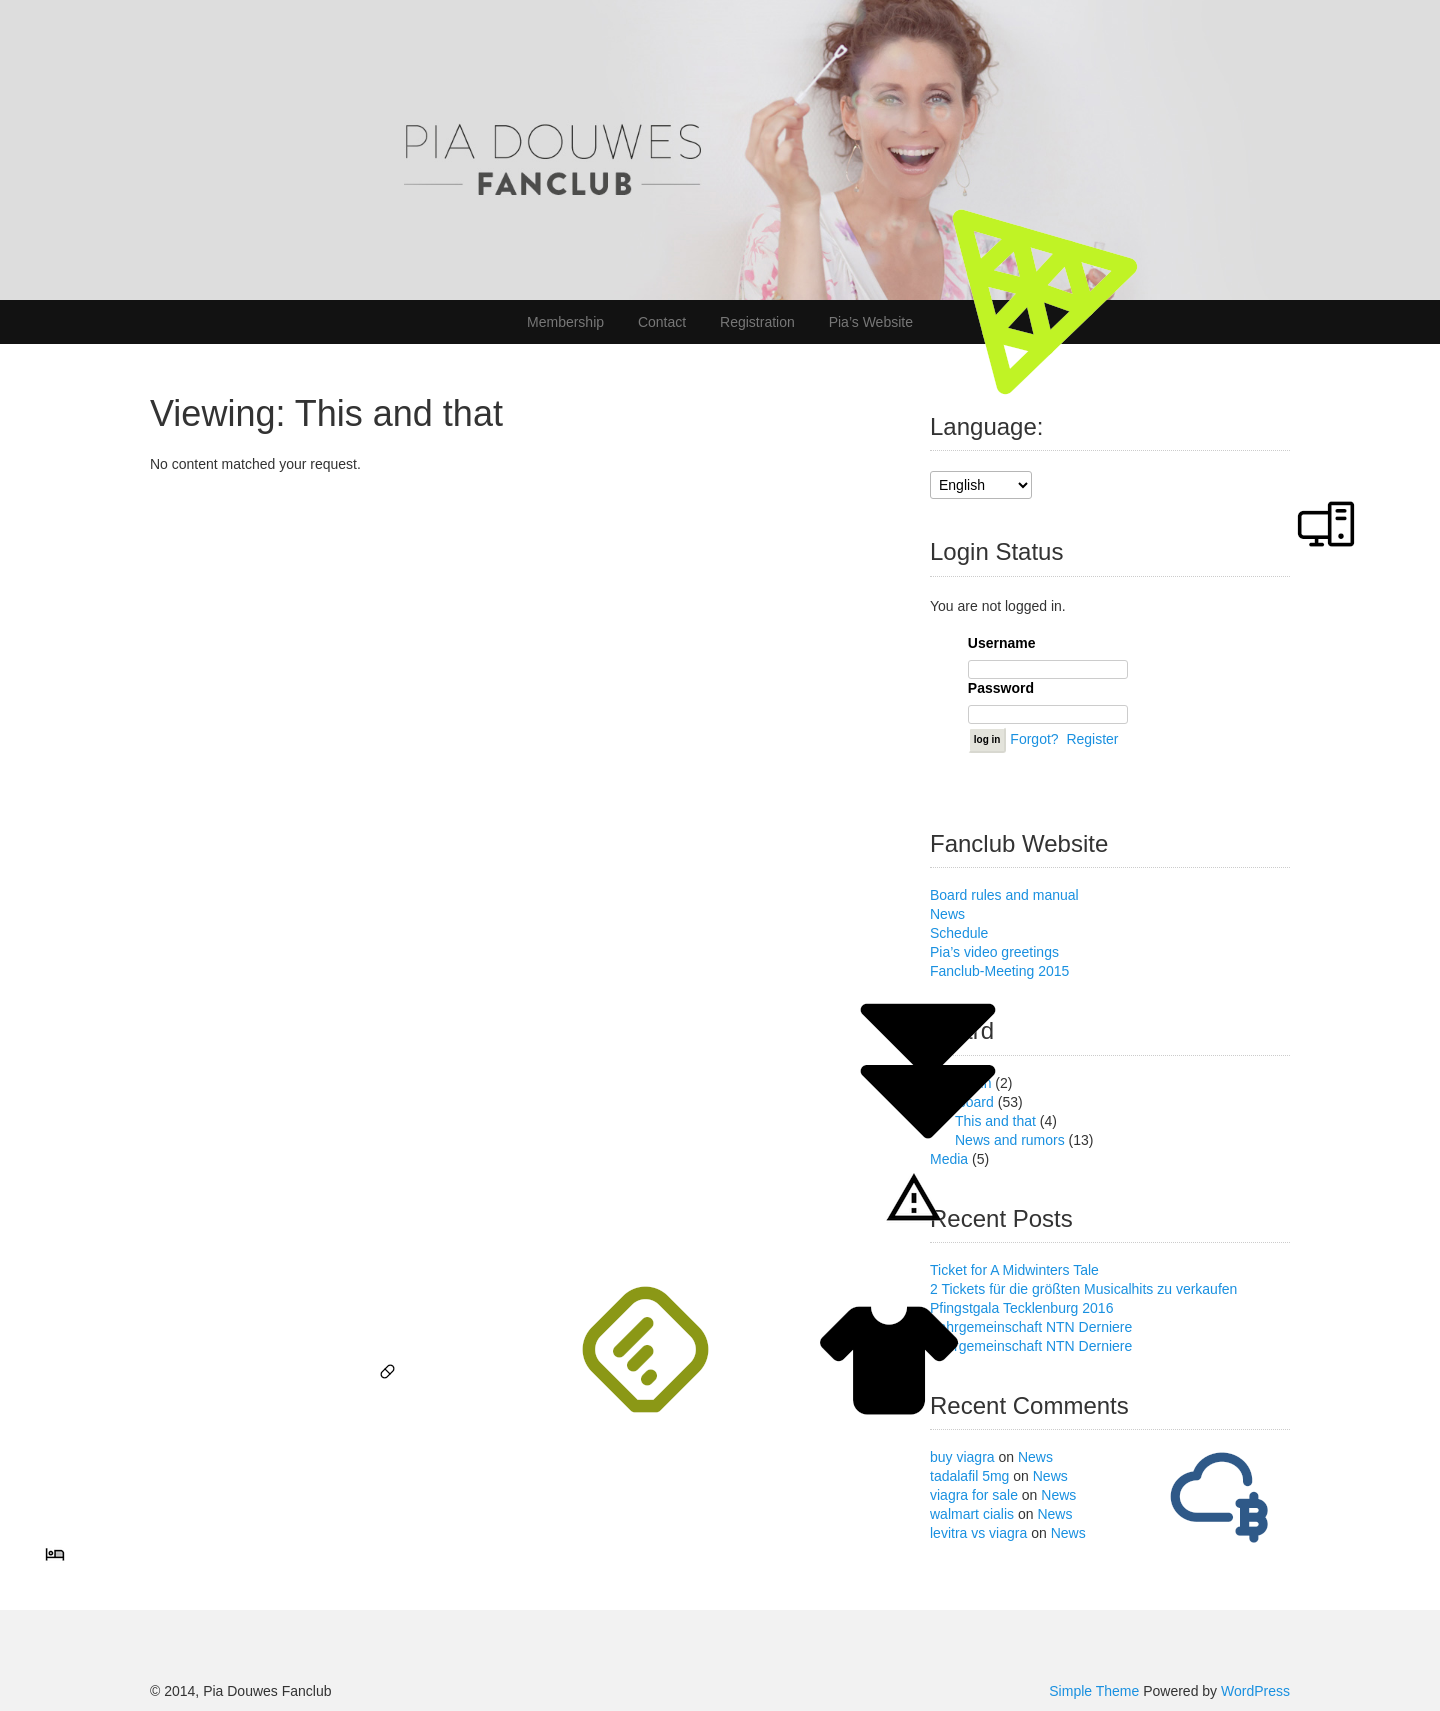 The image size is (1440, 1711). What do you see at coordinates (1326, 524) in the screenshot?
I see `access desktop computer settings` at bounding box center [1326, 524].